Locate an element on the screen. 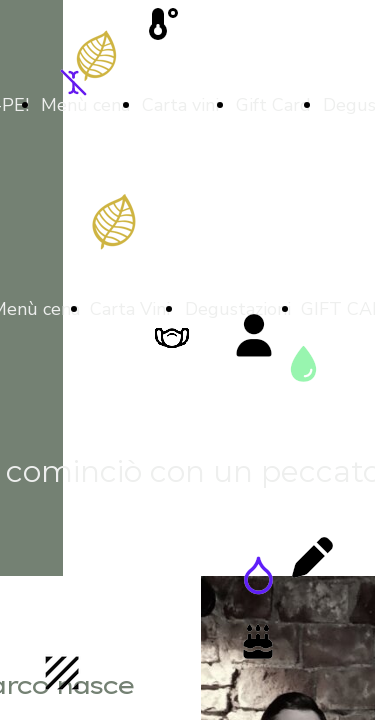 Image resolution: width=375 pixels, height=720 pixels. cursor tracking disabled is located at coordinates (73, 82).